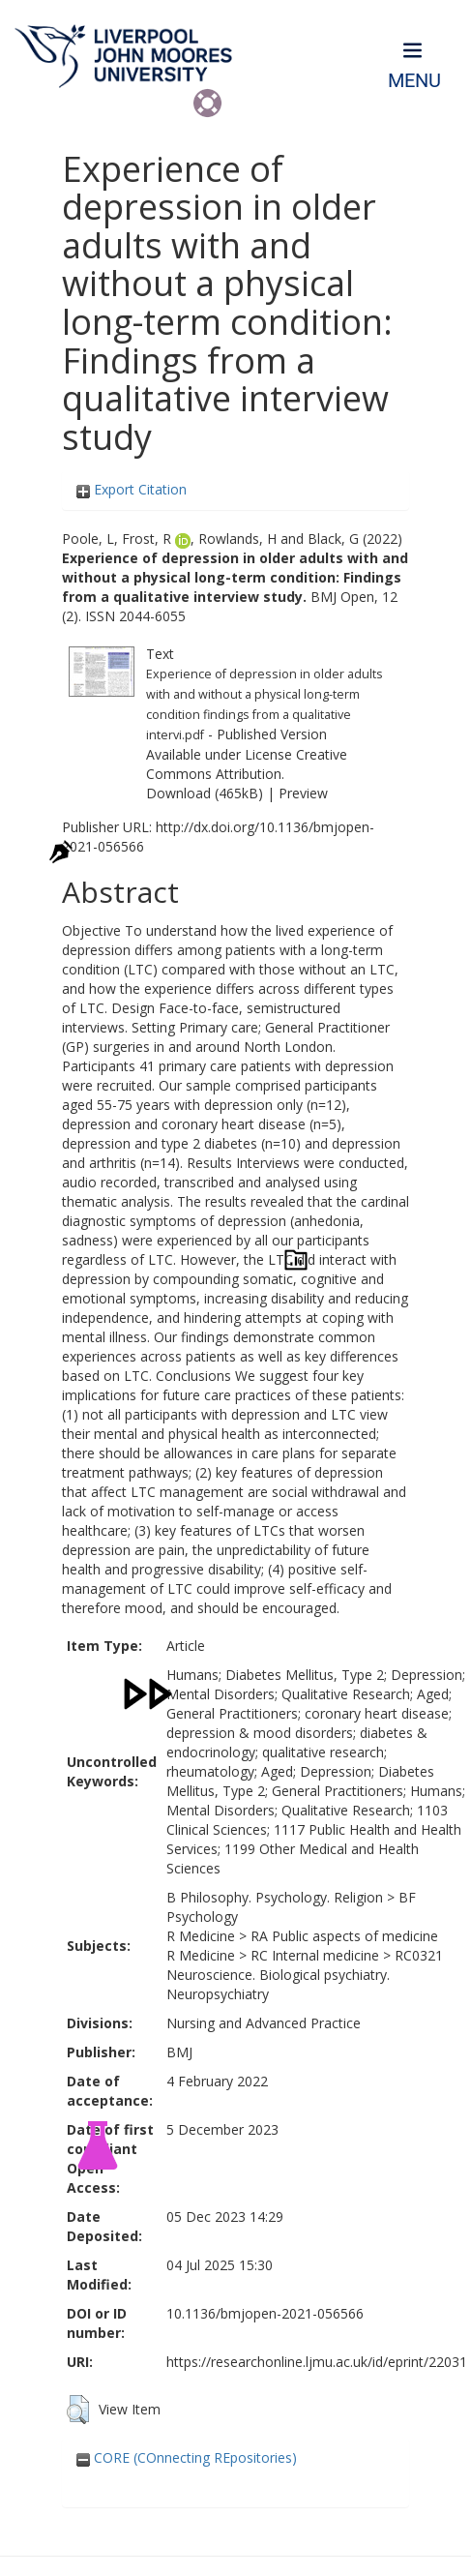  What do you see at coordinates (98, 2145) in the screenshot?
I see `access laboratory or science features` at bounding box center [98, 2145].